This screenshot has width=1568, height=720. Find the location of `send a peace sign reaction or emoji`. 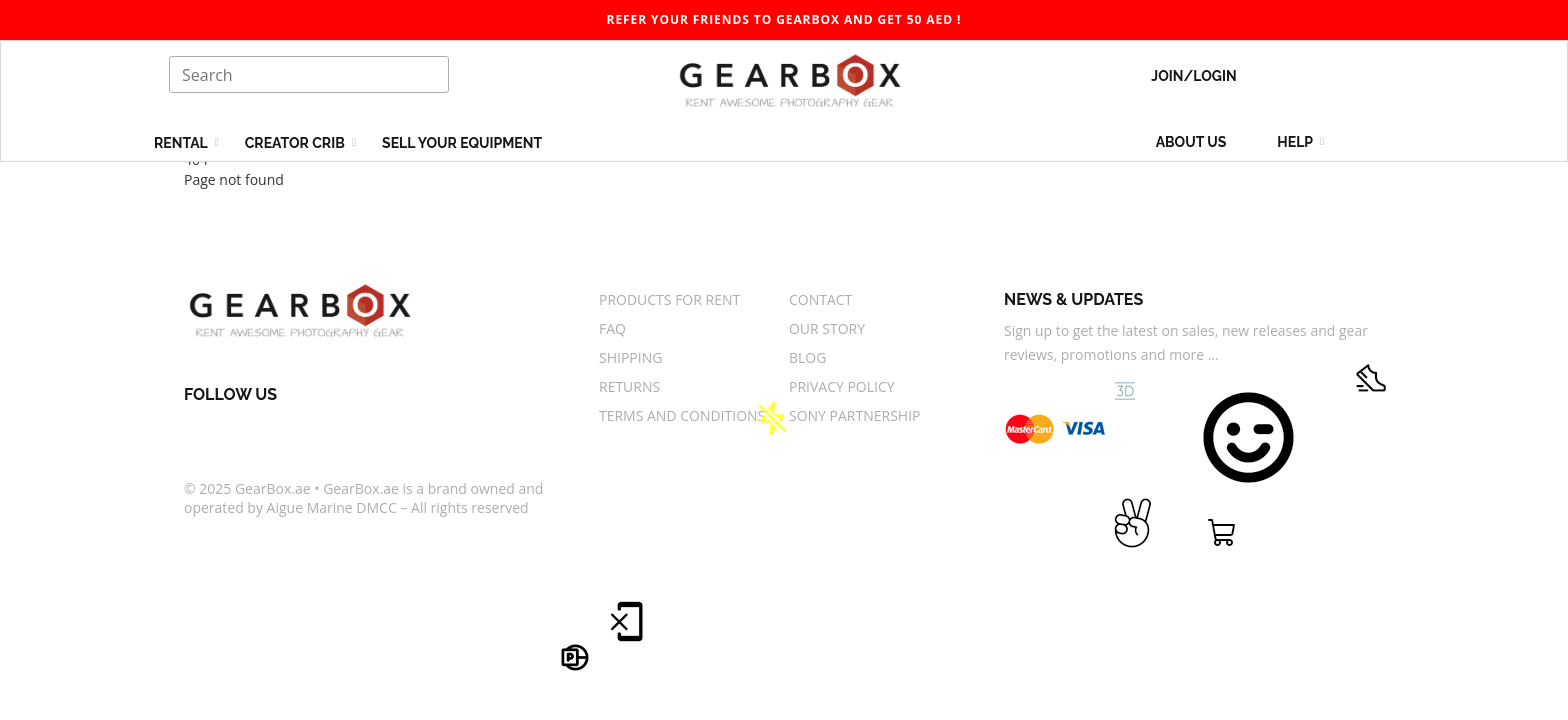

send a peace sign reaction or emoji is located at coordinates (1132, 523).